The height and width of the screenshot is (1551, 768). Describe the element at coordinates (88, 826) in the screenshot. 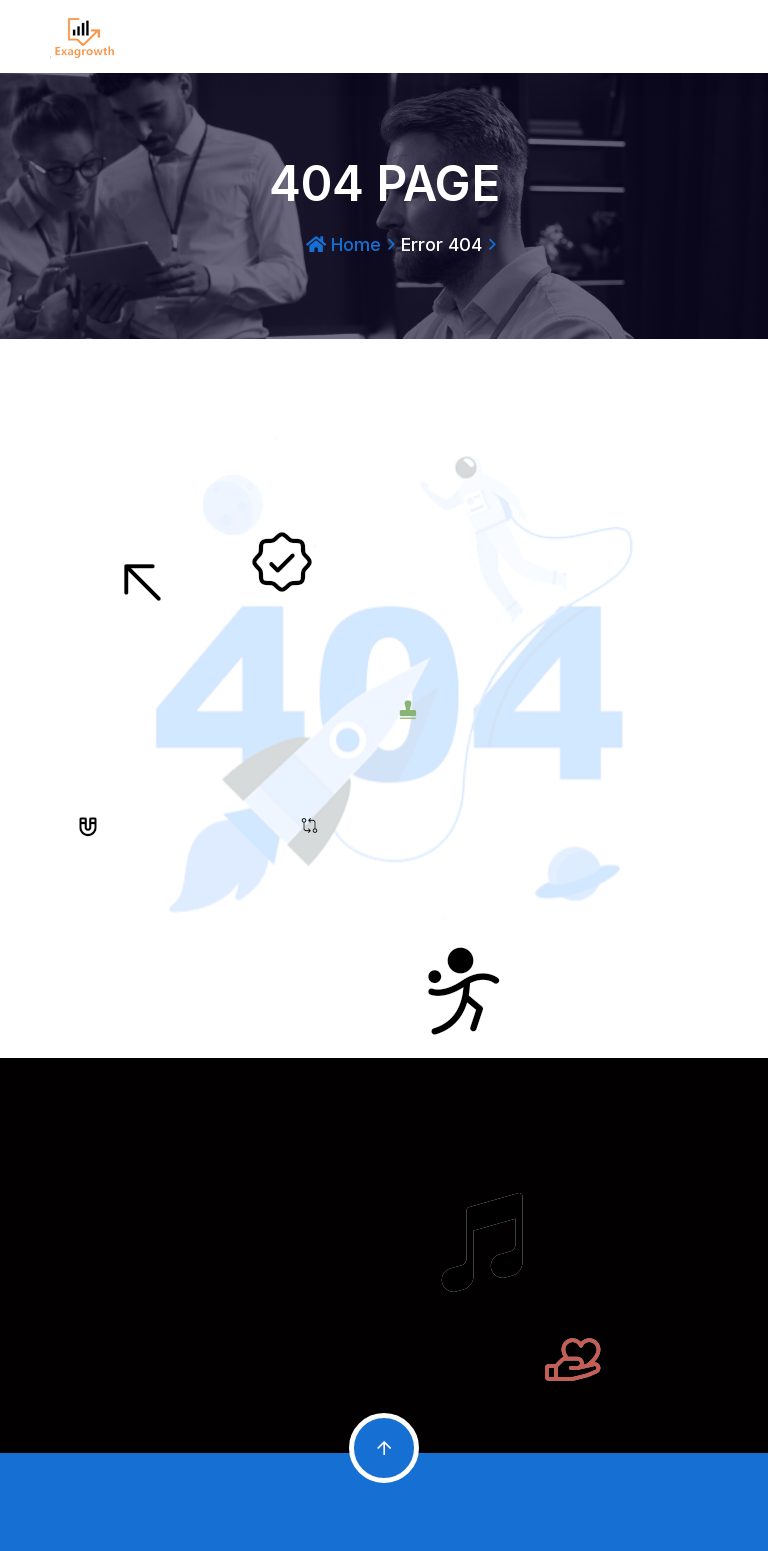

I see `activate magnetic selection or snapping tool` at that location.